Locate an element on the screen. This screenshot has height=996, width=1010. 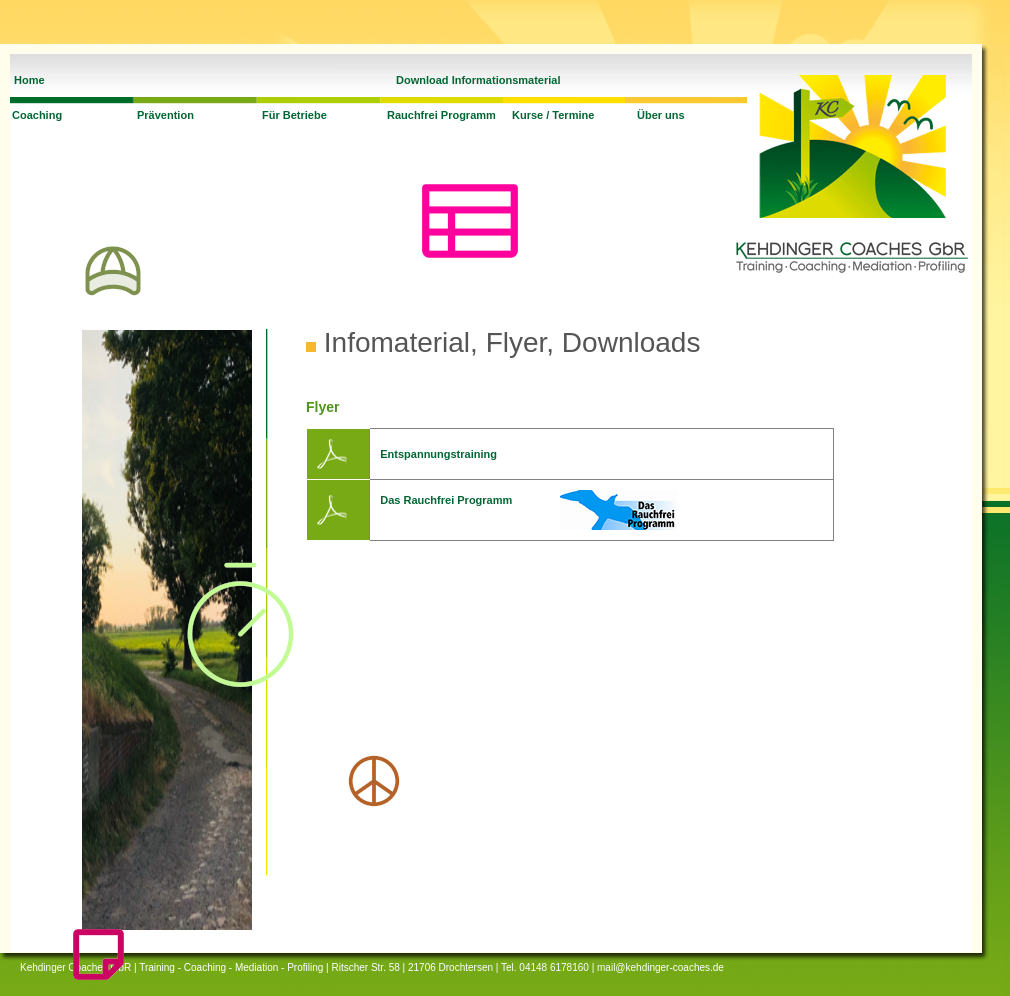
indicates a peaceful or non-violent mode/setting is located at coordinates (374, 781).